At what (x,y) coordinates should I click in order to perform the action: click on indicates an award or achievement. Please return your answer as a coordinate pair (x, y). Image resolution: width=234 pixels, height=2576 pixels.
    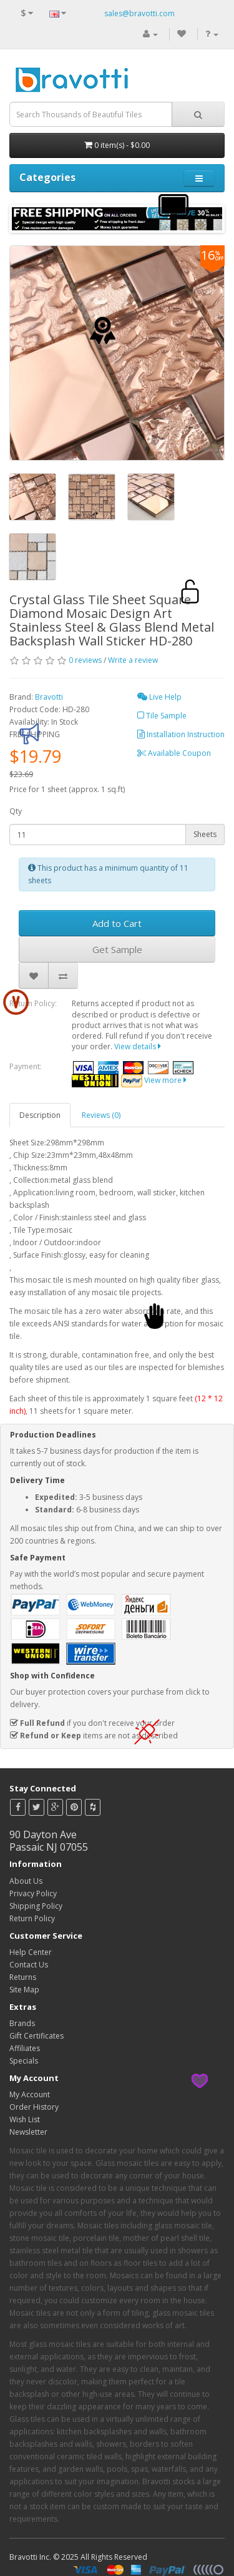
    Looking at the image, I should click on (102, 330).